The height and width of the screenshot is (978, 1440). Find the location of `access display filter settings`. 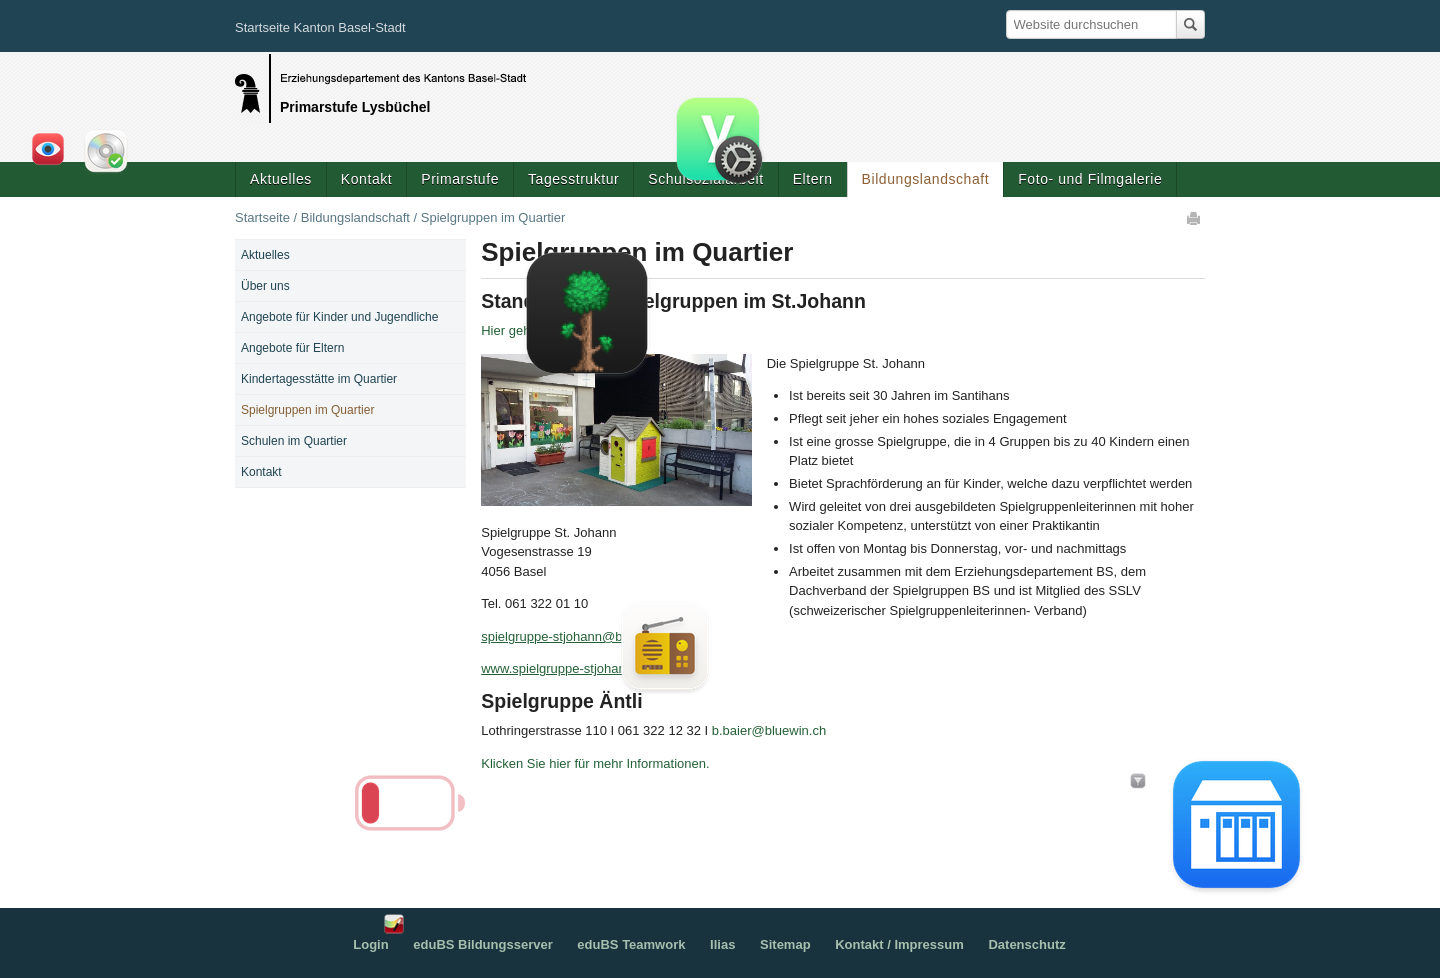

access display filter settings is located at coordinates (1138, 781).